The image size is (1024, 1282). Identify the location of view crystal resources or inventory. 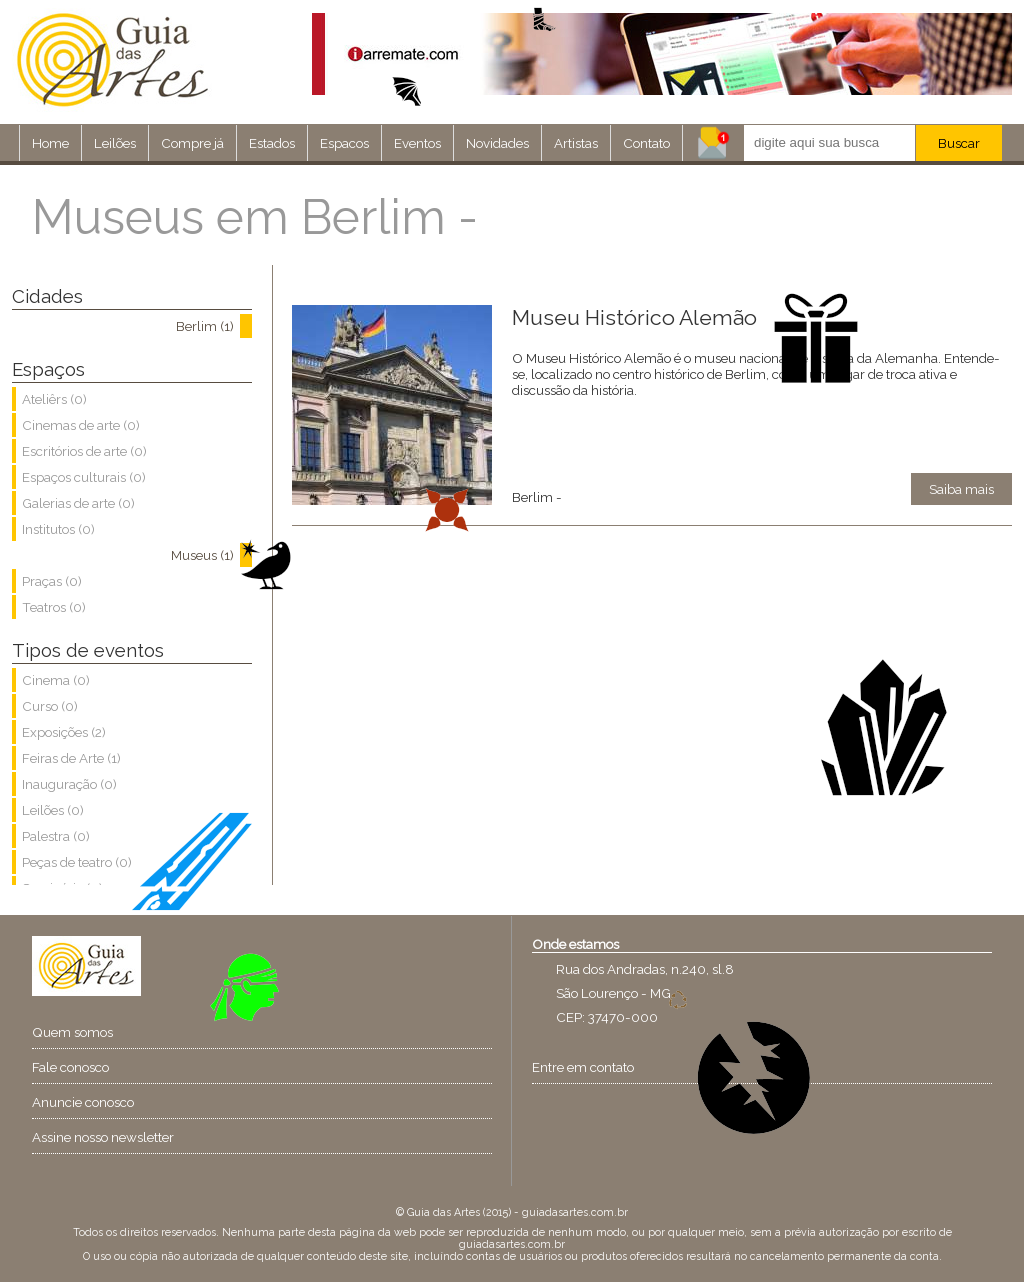
(883, 727).